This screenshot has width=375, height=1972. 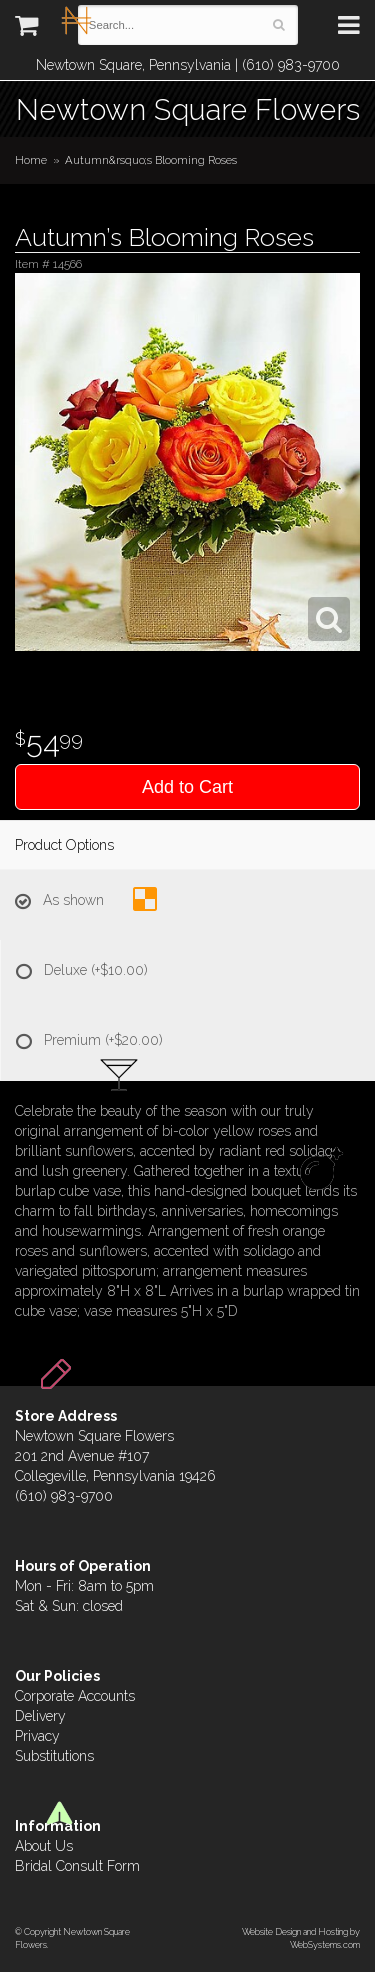 What do you see at coordinates (59, 1813) in the screenshot?
I see `send a message` at bounding box center [59, 1813].